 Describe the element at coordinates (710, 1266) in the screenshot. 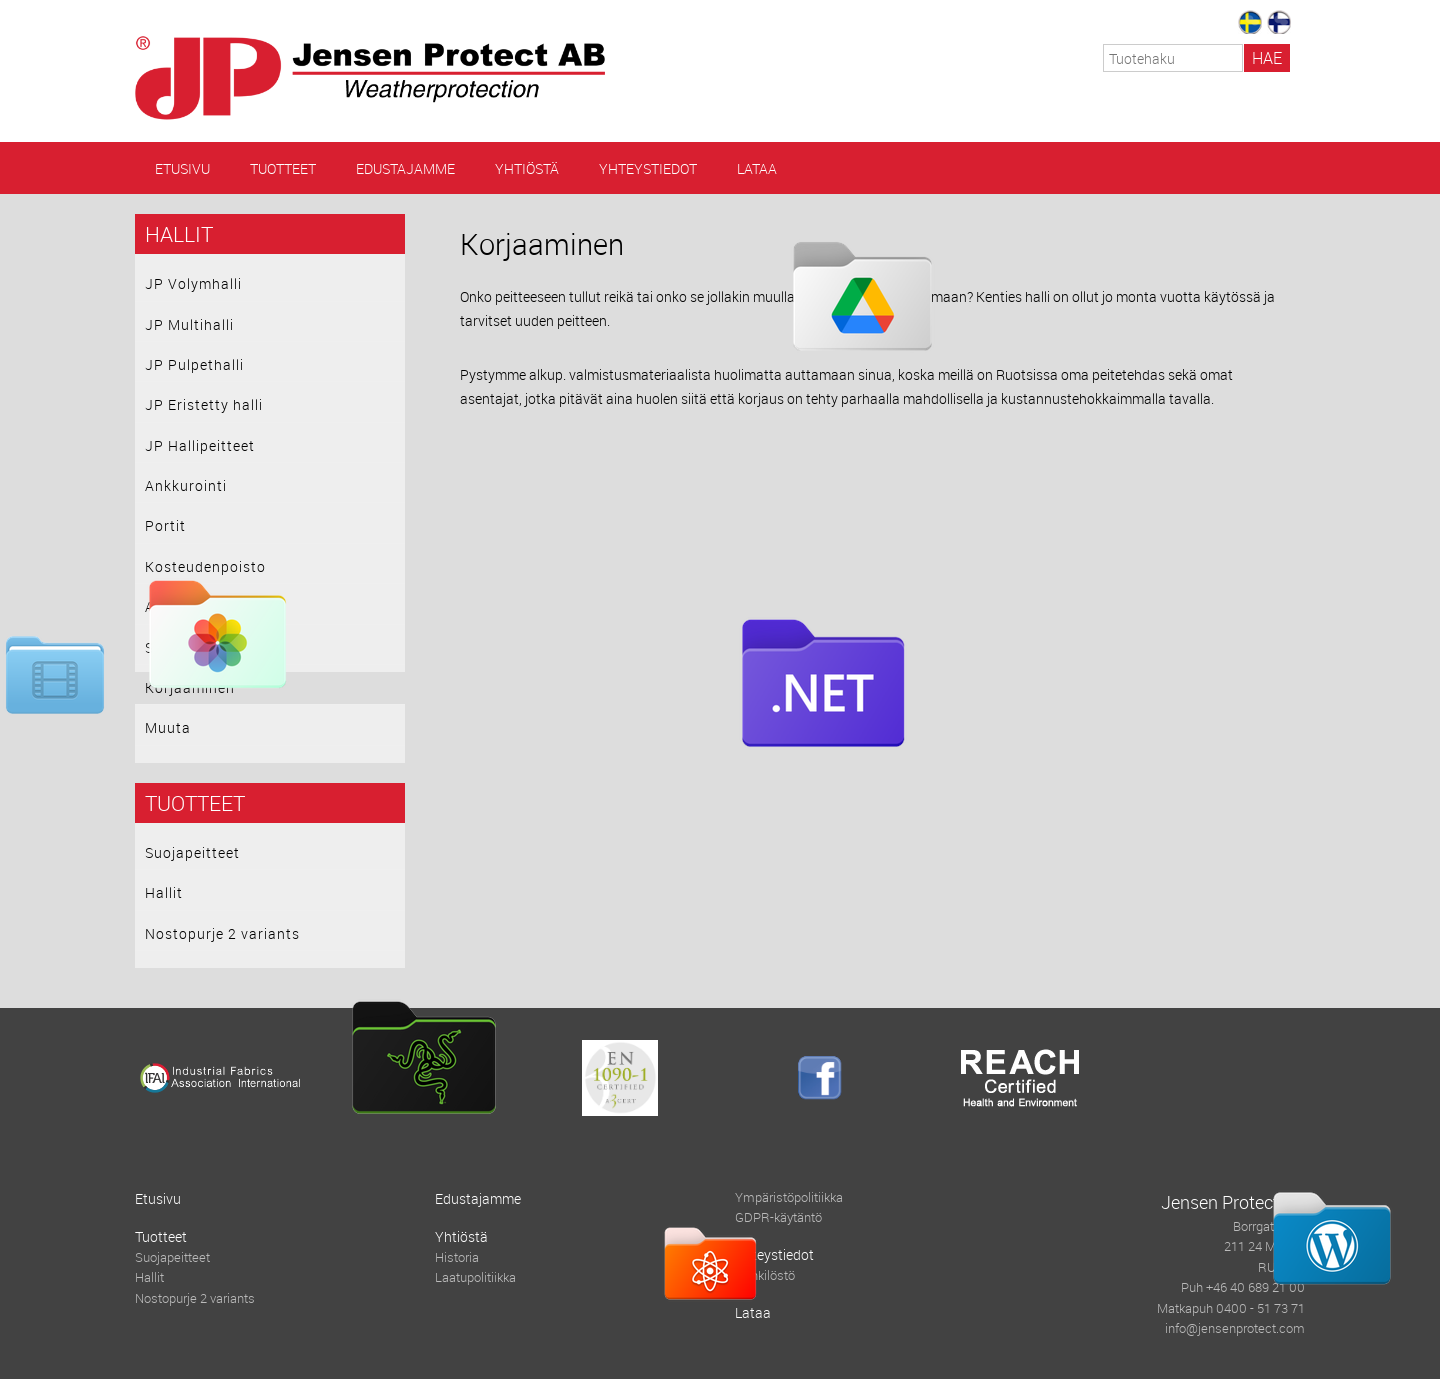

I see `open physics course materials folder` at that location.